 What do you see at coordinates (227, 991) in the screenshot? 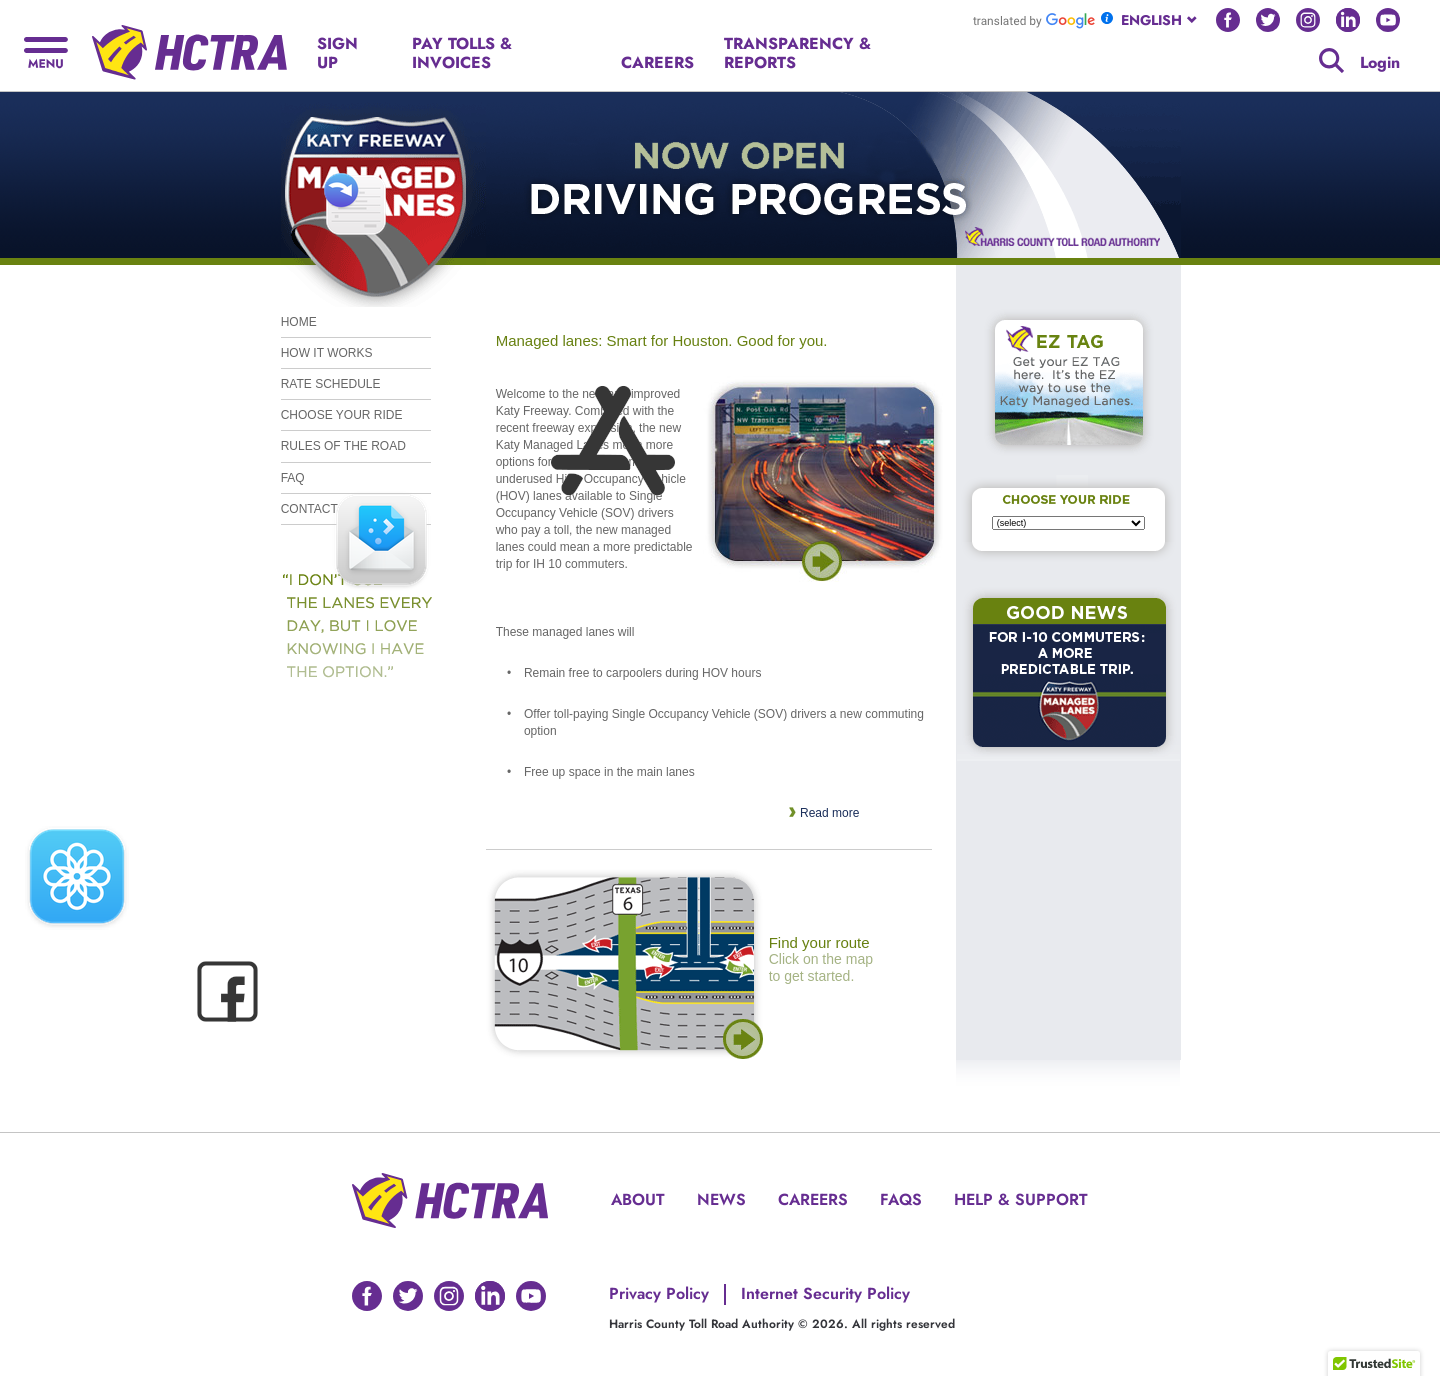
I see `connect your Facebook account` at bounding box center [227, 991].